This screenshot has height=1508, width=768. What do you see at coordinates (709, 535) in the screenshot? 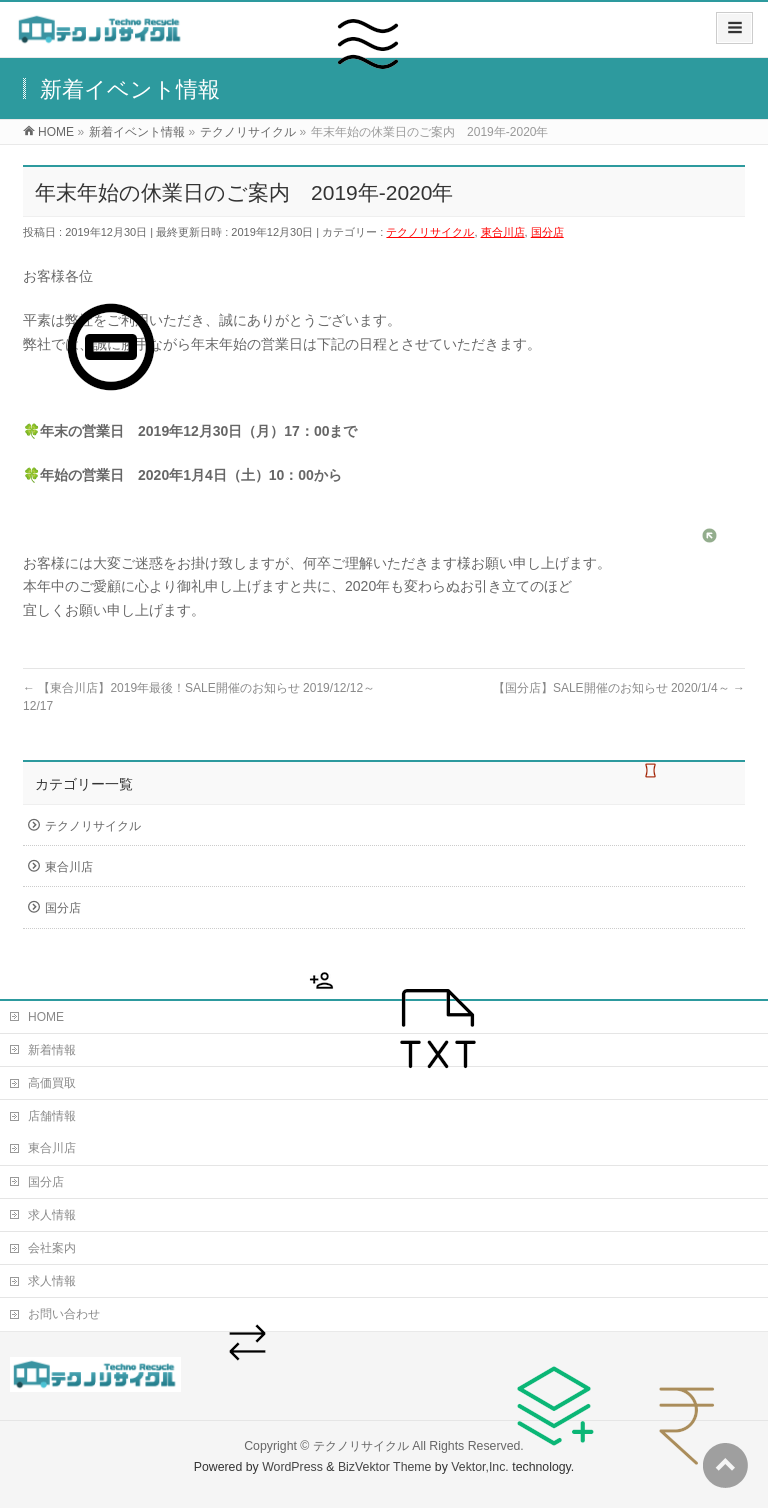
I see `navigate back to previous screen` at bounding box center [709, 535].